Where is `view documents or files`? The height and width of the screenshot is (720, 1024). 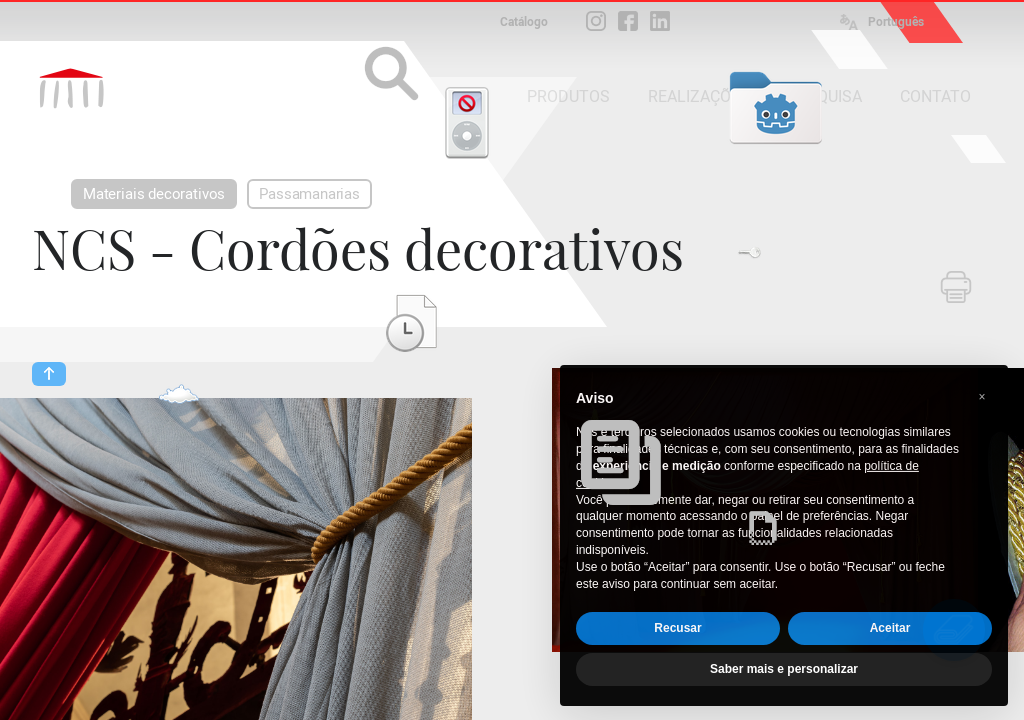 view documents or files is located at coordinates (623, 462).